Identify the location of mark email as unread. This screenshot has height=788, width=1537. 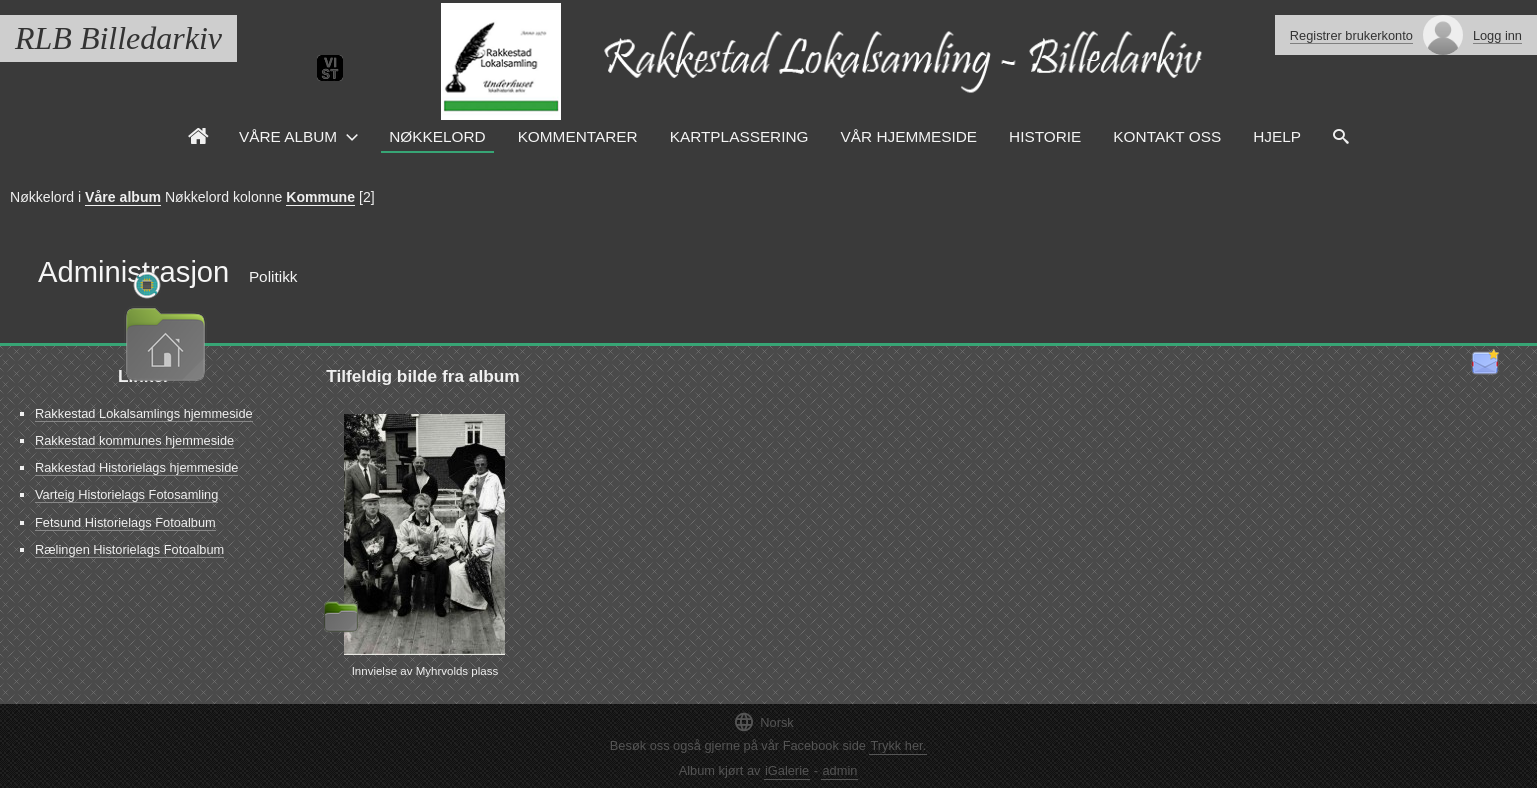
(1485, 363).